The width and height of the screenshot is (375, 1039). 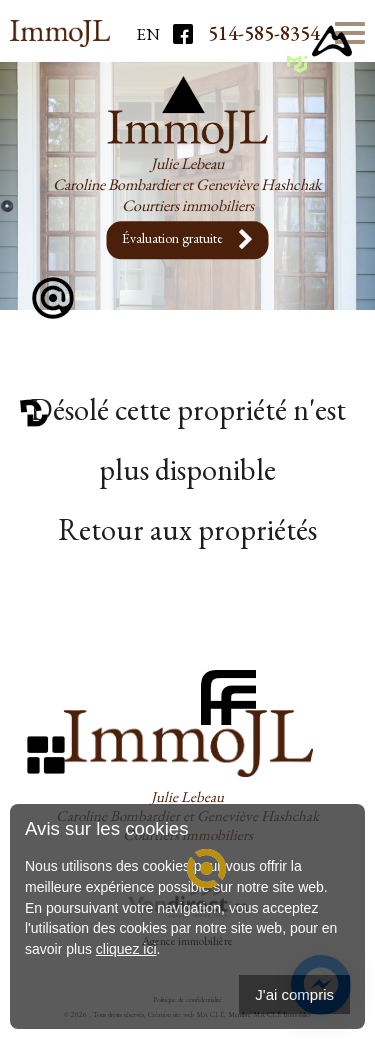 I want to click on Vercel company logo, so click(x=183, y=94).